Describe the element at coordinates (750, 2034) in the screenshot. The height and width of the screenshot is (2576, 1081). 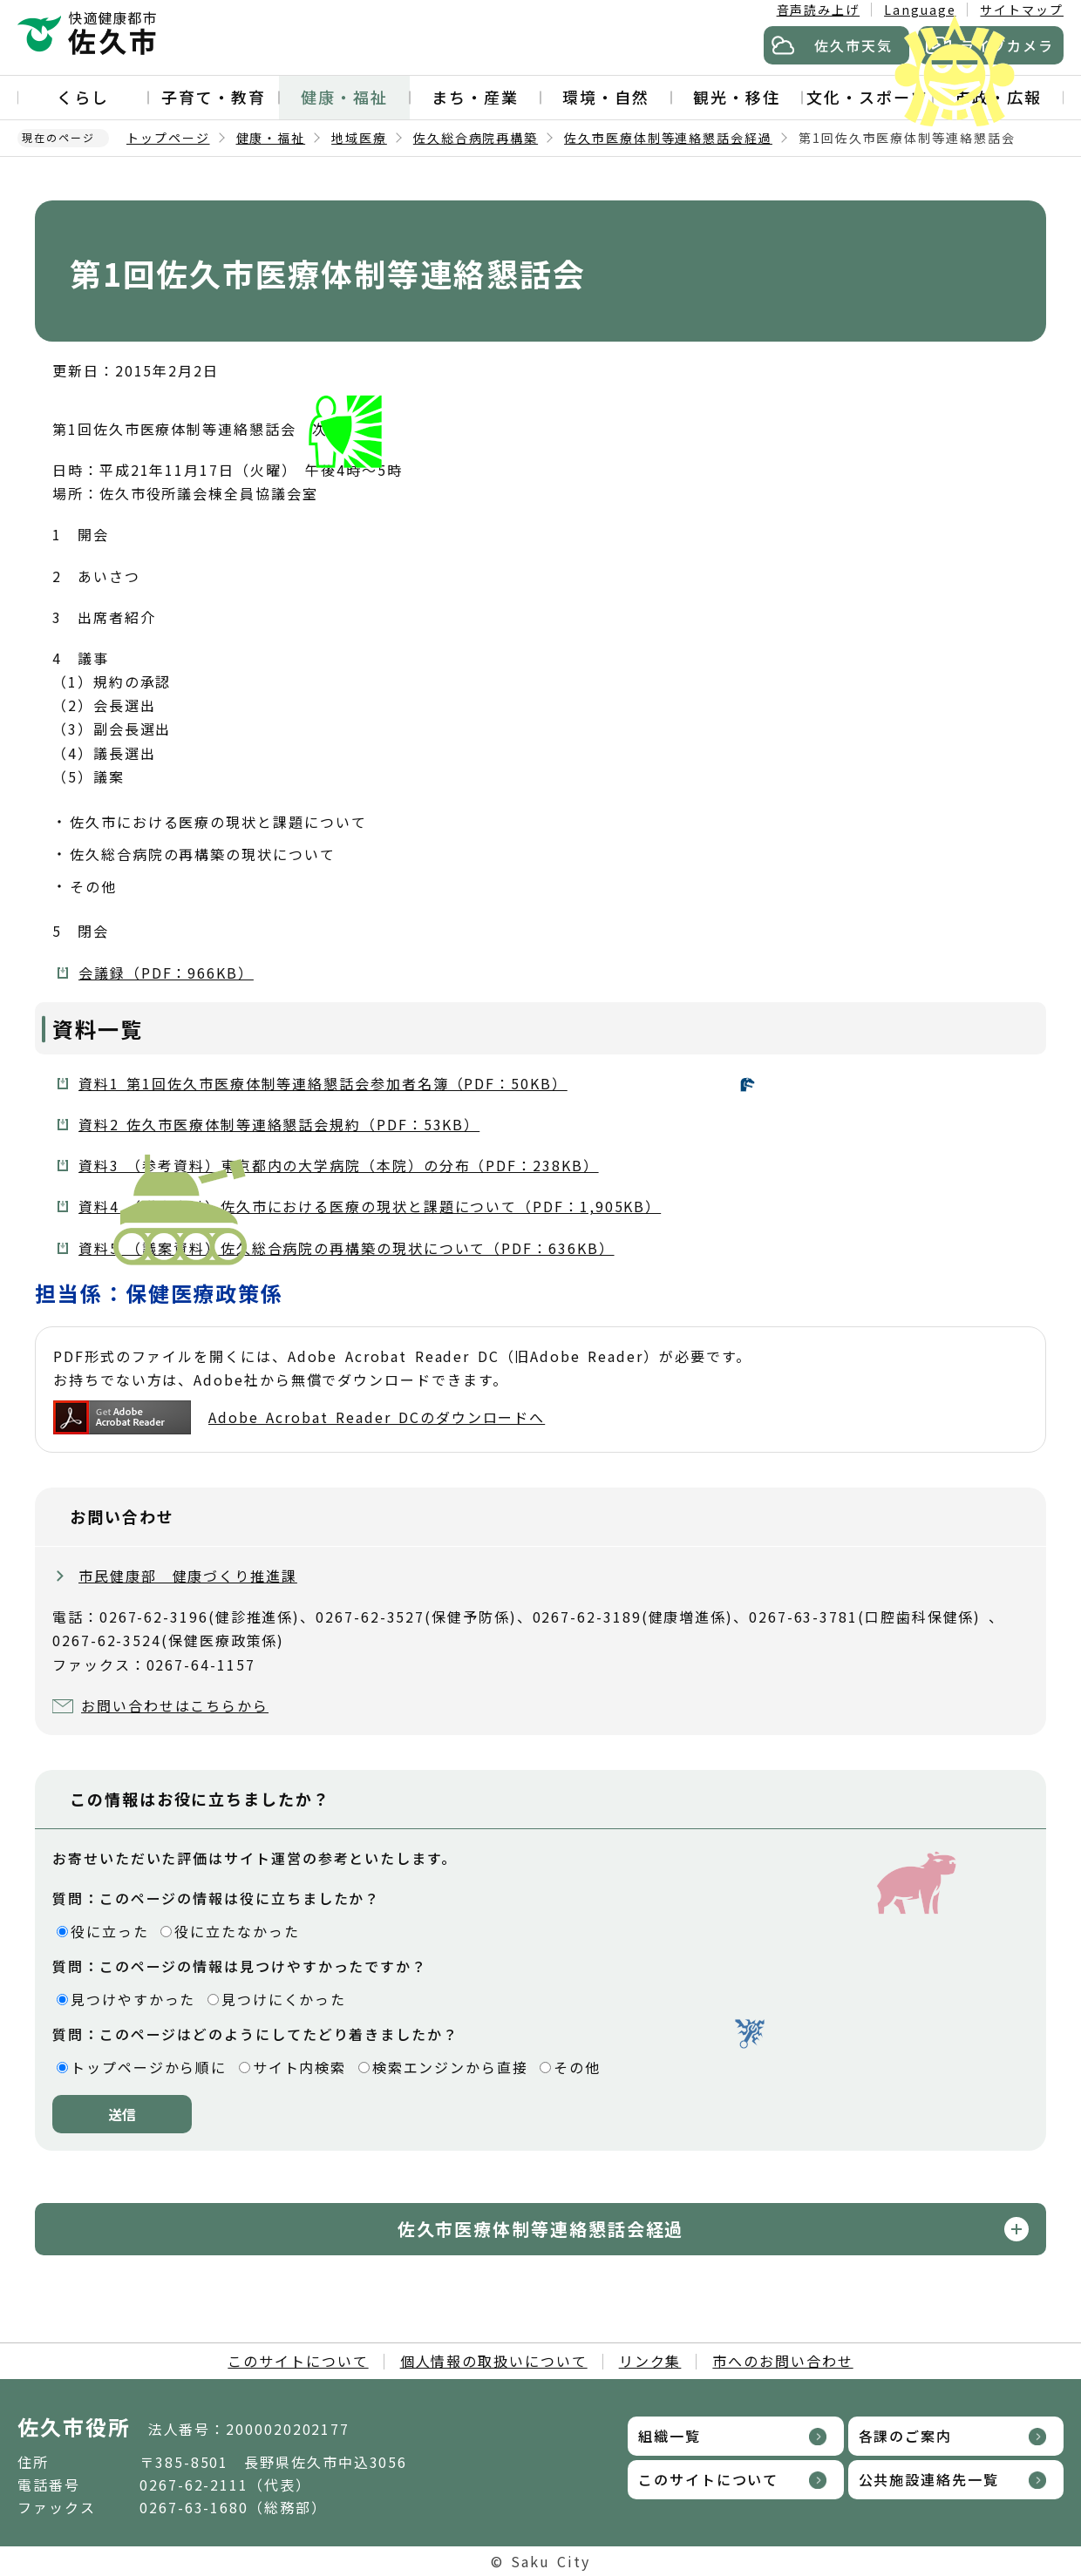
I see `access quick repair or maintenance tools` at that location.